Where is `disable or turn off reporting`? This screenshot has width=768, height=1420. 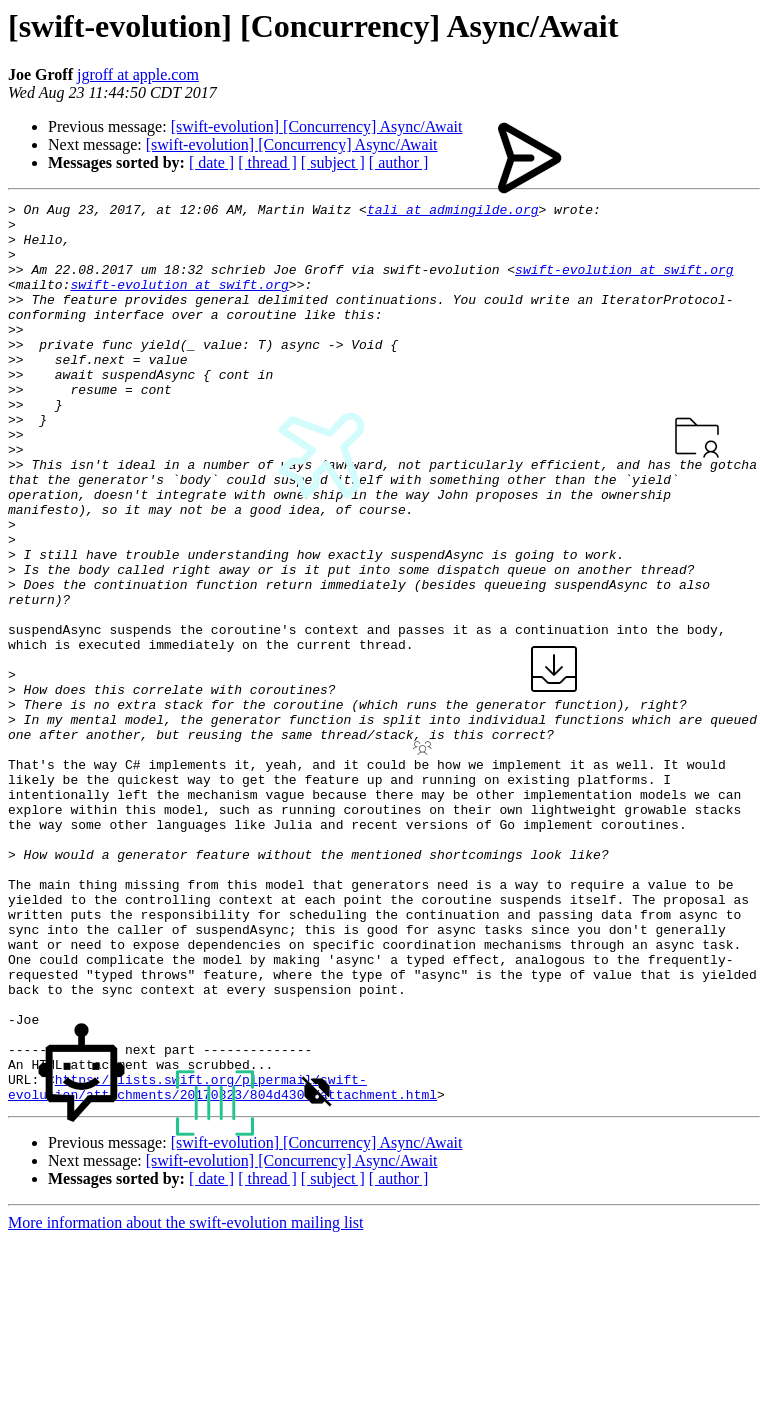 disable or turn off reporting is located at coordinates (317, 1091).